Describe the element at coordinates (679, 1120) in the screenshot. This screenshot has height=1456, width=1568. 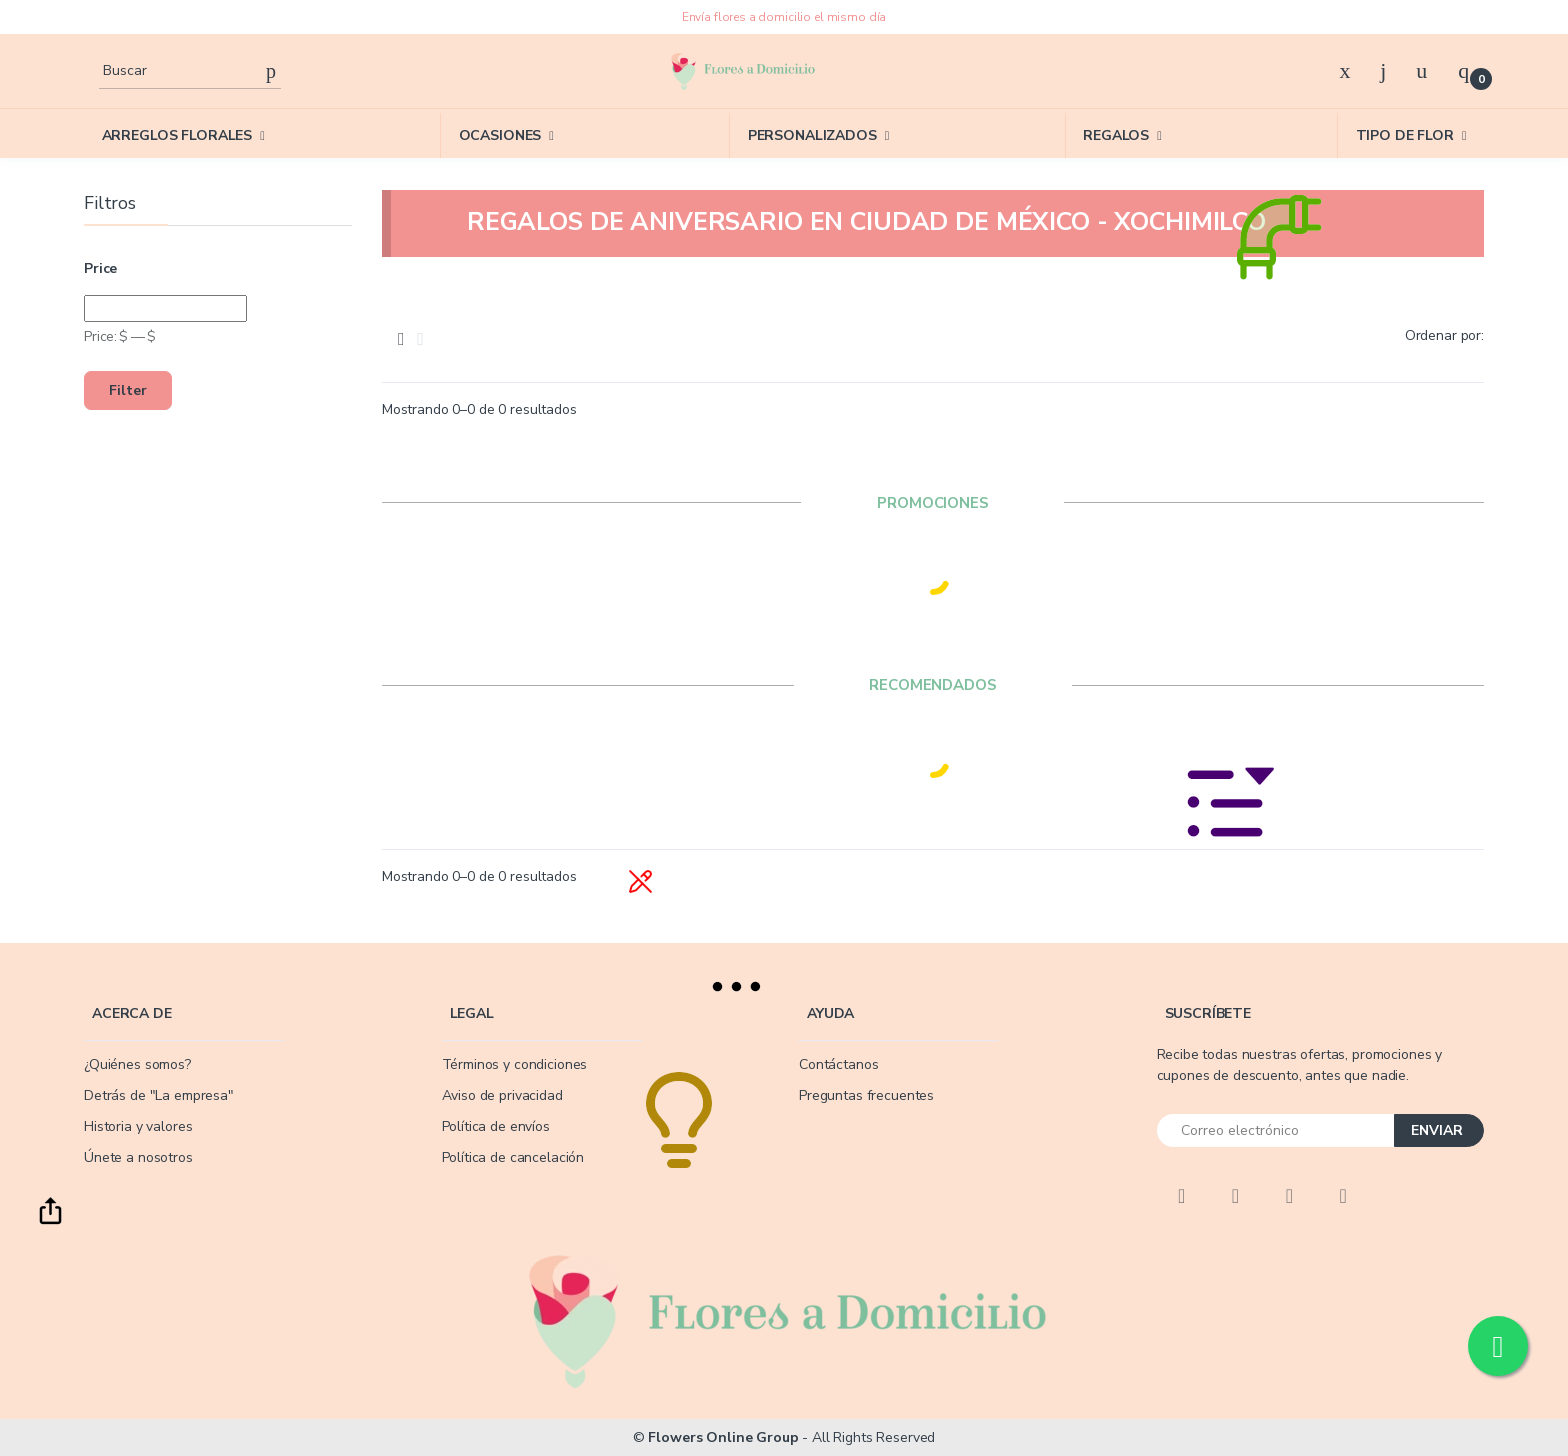
I see `view tips or suggestions` at that location.